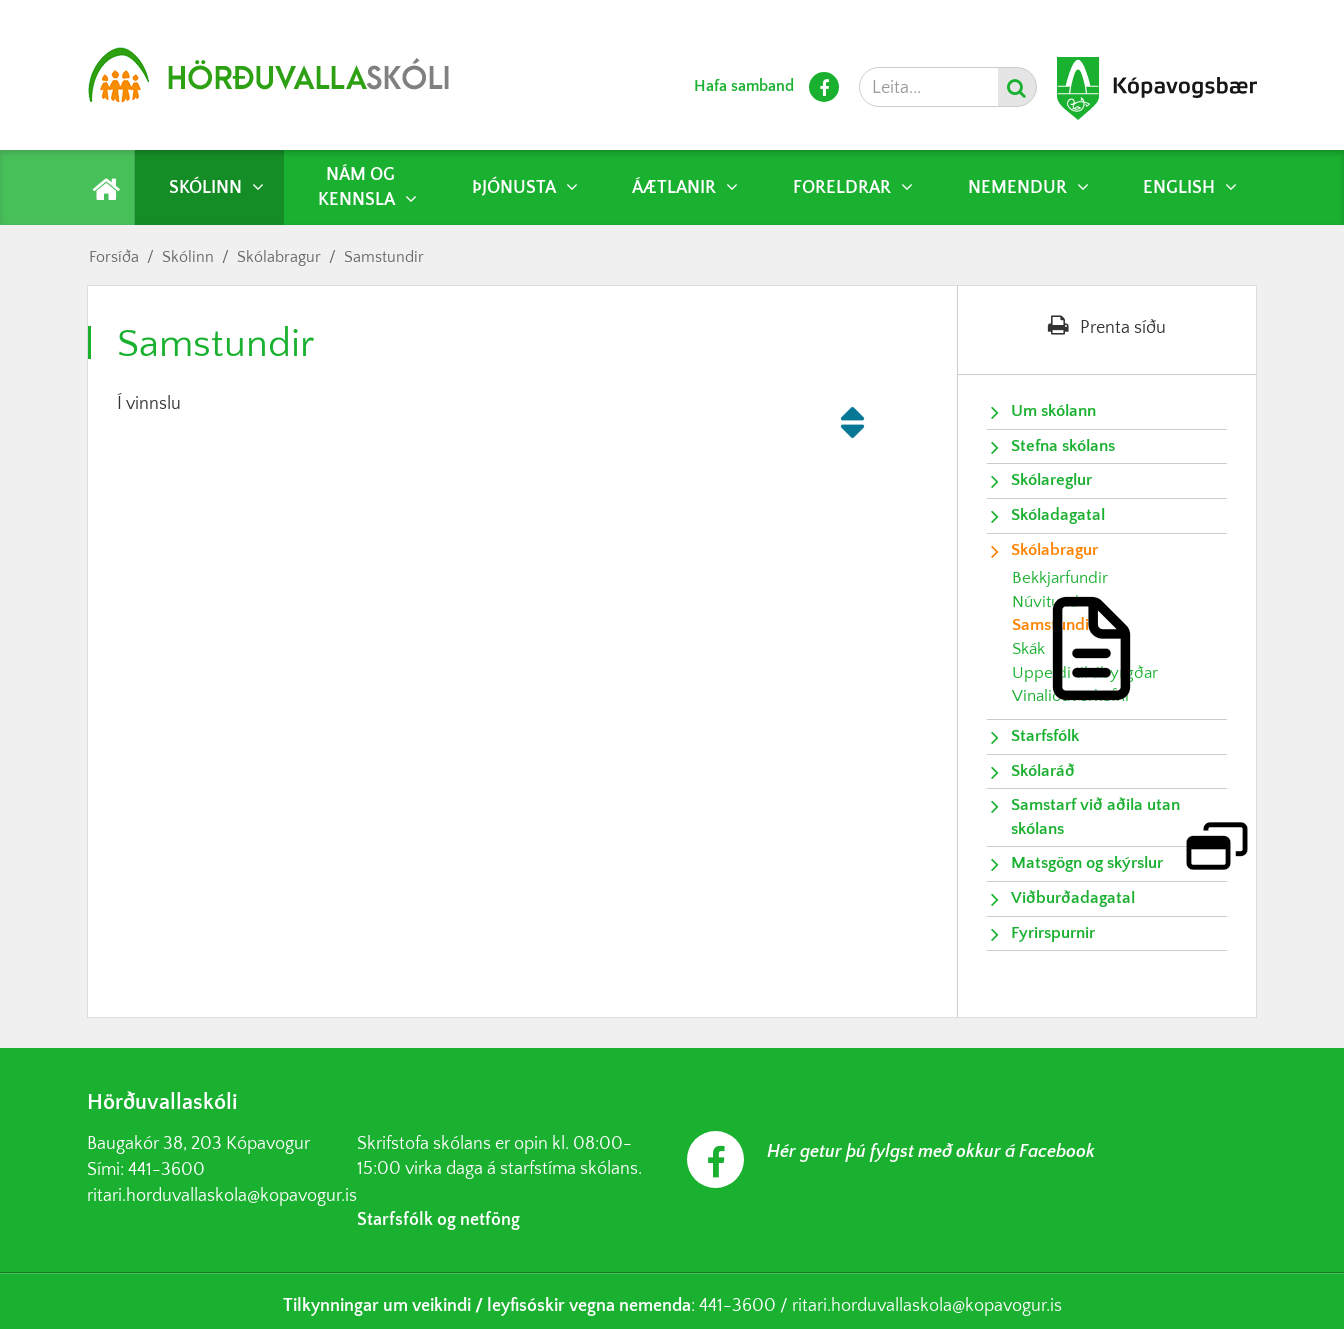 The height and width of the screenshot is (1329, 1344). Describe the element at coordinates (1091, 648) in the screenshot. I see `view document details` at that location.